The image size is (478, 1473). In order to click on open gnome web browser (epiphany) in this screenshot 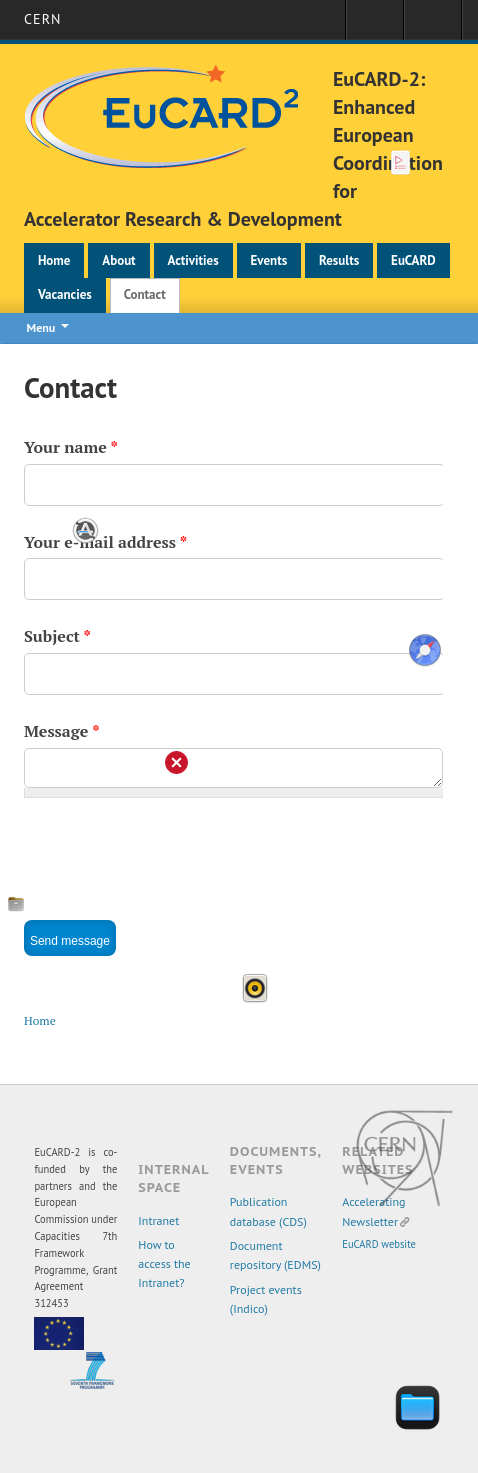, I will do `click(425, 650)`.